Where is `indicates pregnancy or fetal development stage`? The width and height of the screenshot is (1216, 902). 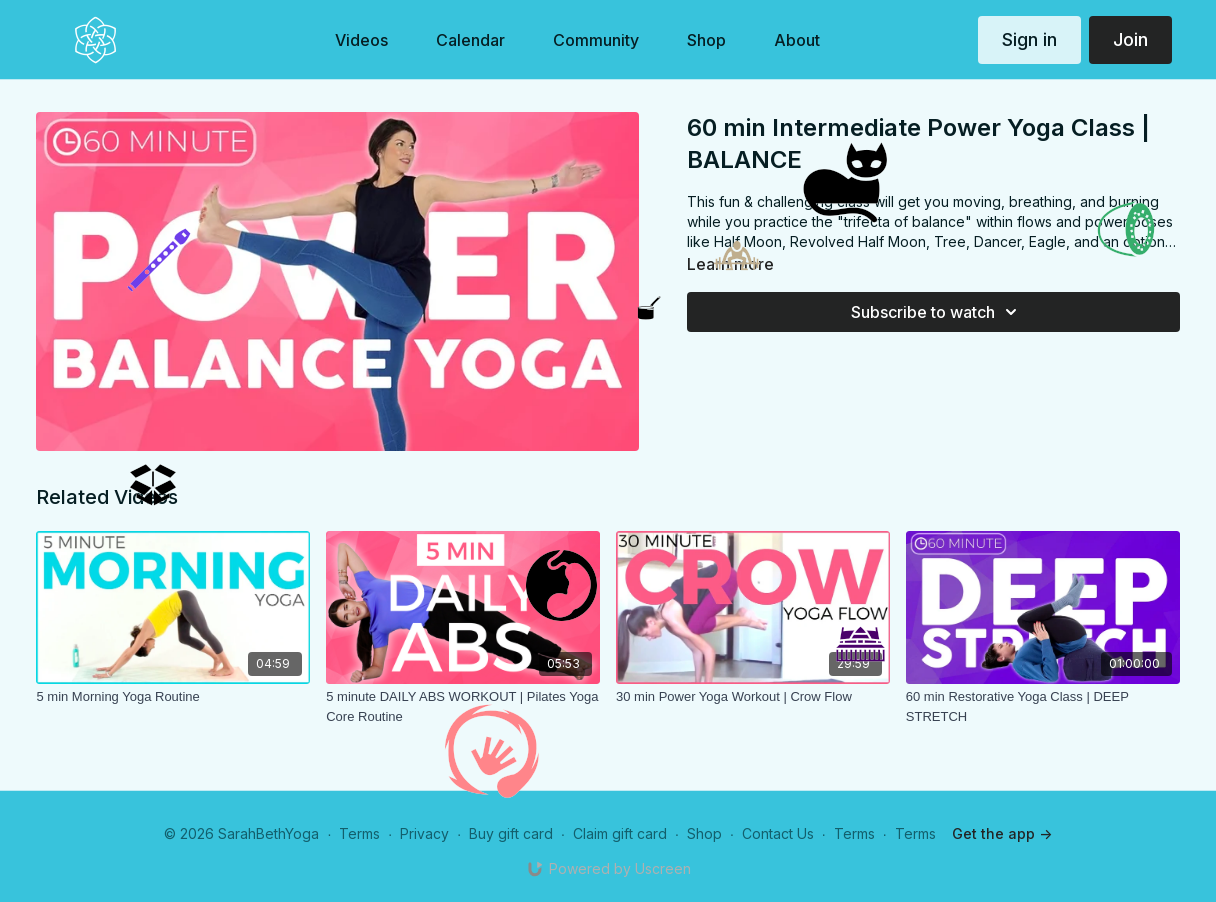
indicates pregnancy or fetal development stage is located at coordinates (561, 585).